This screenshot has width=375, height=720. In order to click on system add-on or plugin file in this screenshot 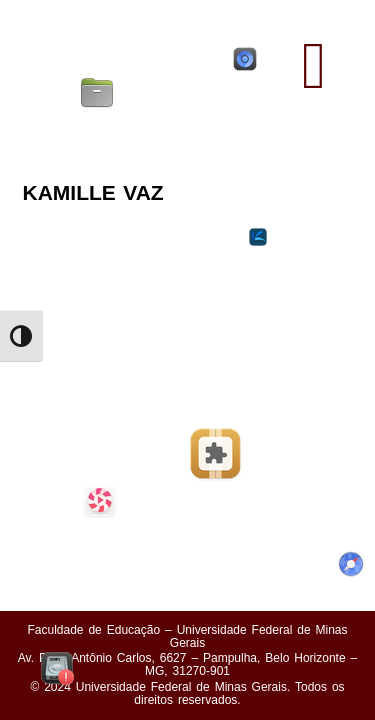, I will do `click(215, 454)`.